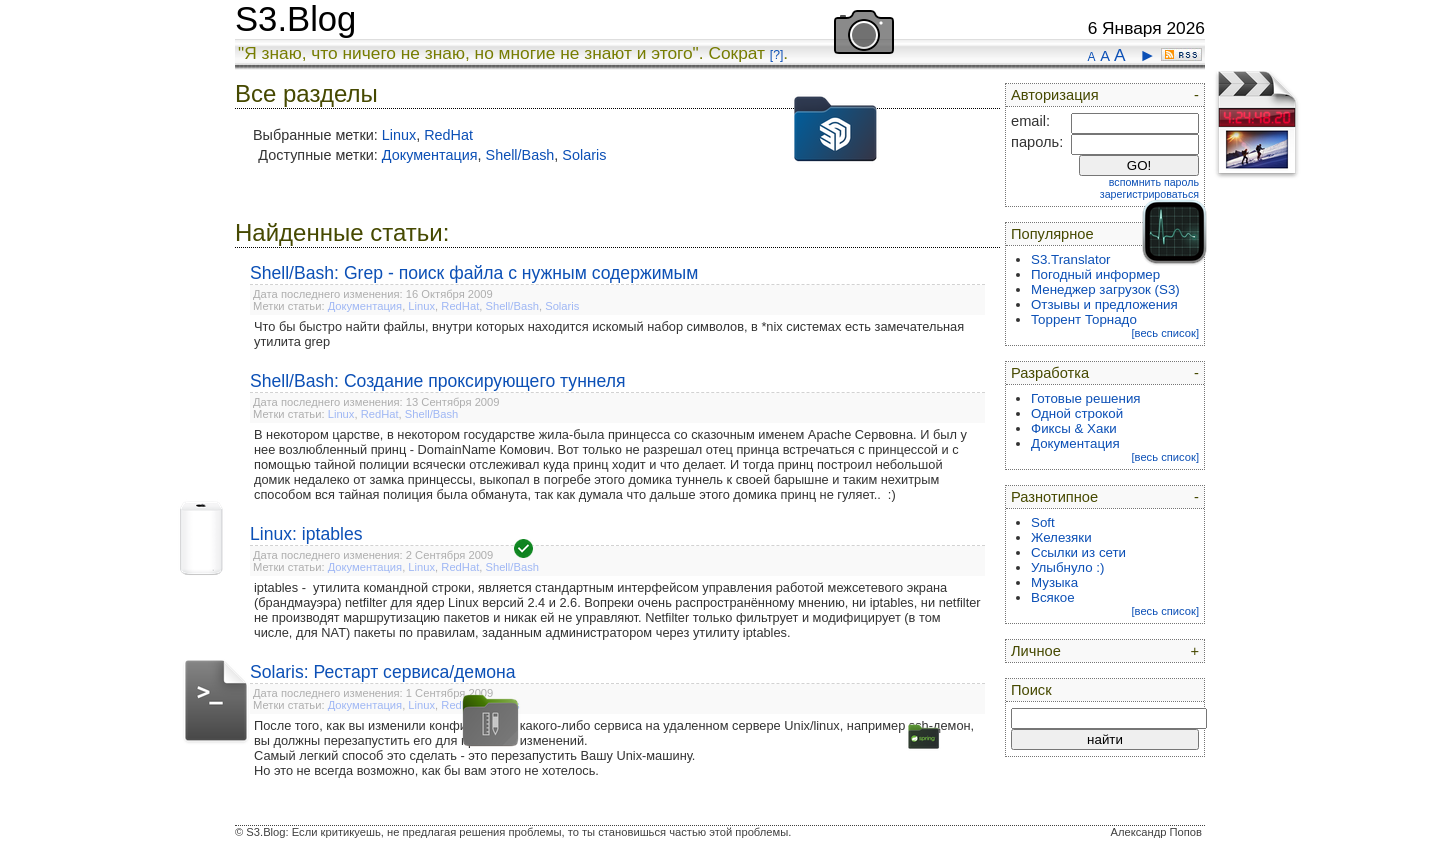 The width and height of the screenshot is (1440, 850). What do you see at coordinates (923, 737) in the screenshot?
I see `open spring framework project folder` at bounding box center [923, 737].